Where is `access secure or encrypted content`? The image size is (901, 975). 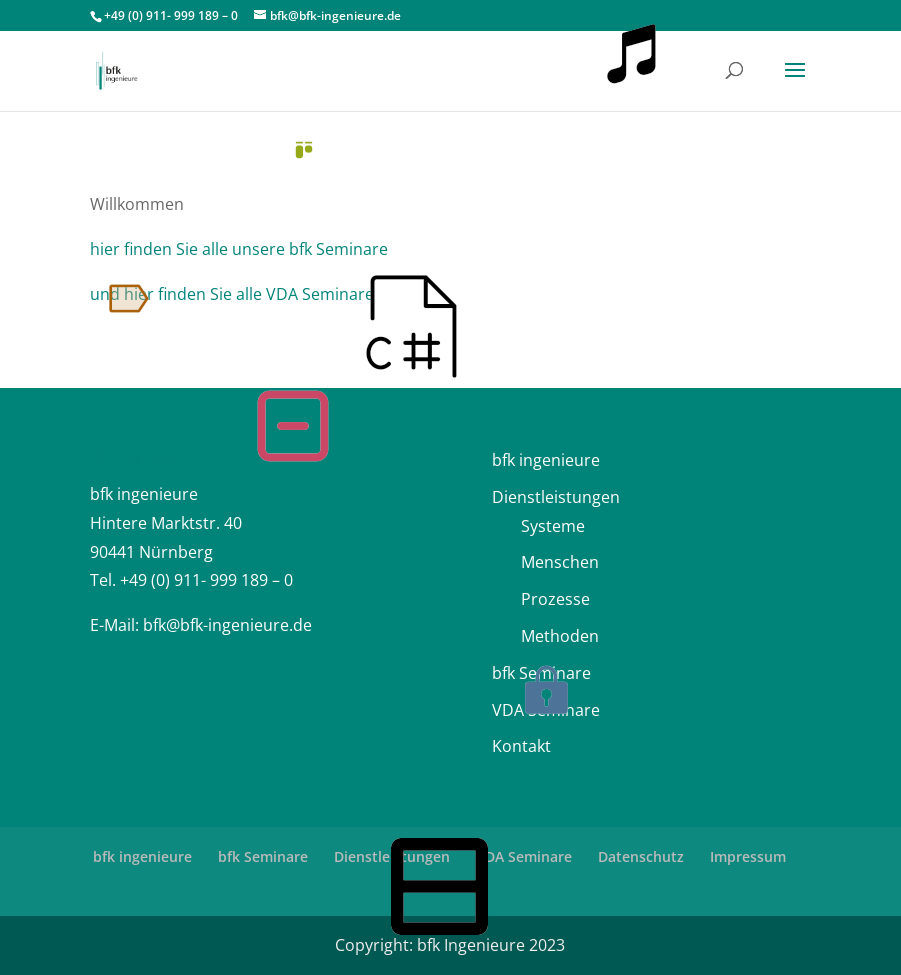 access secure or encrypted content is located at coordinates (546, 692).